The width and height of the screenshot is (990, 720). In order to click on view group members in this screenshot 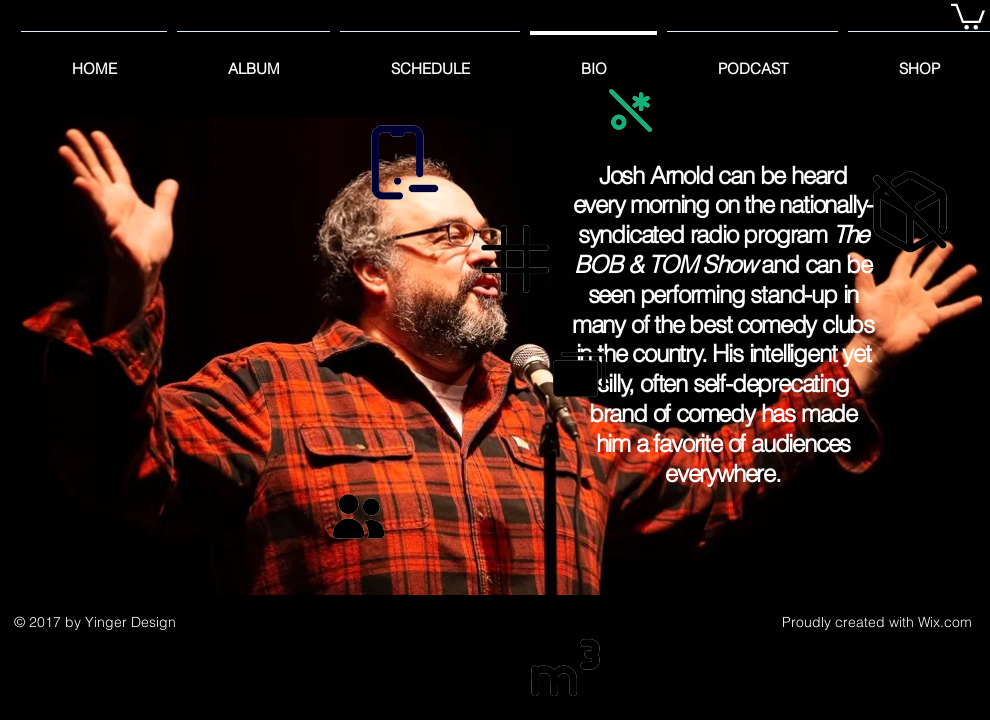, I will do `click(358, 515)`.